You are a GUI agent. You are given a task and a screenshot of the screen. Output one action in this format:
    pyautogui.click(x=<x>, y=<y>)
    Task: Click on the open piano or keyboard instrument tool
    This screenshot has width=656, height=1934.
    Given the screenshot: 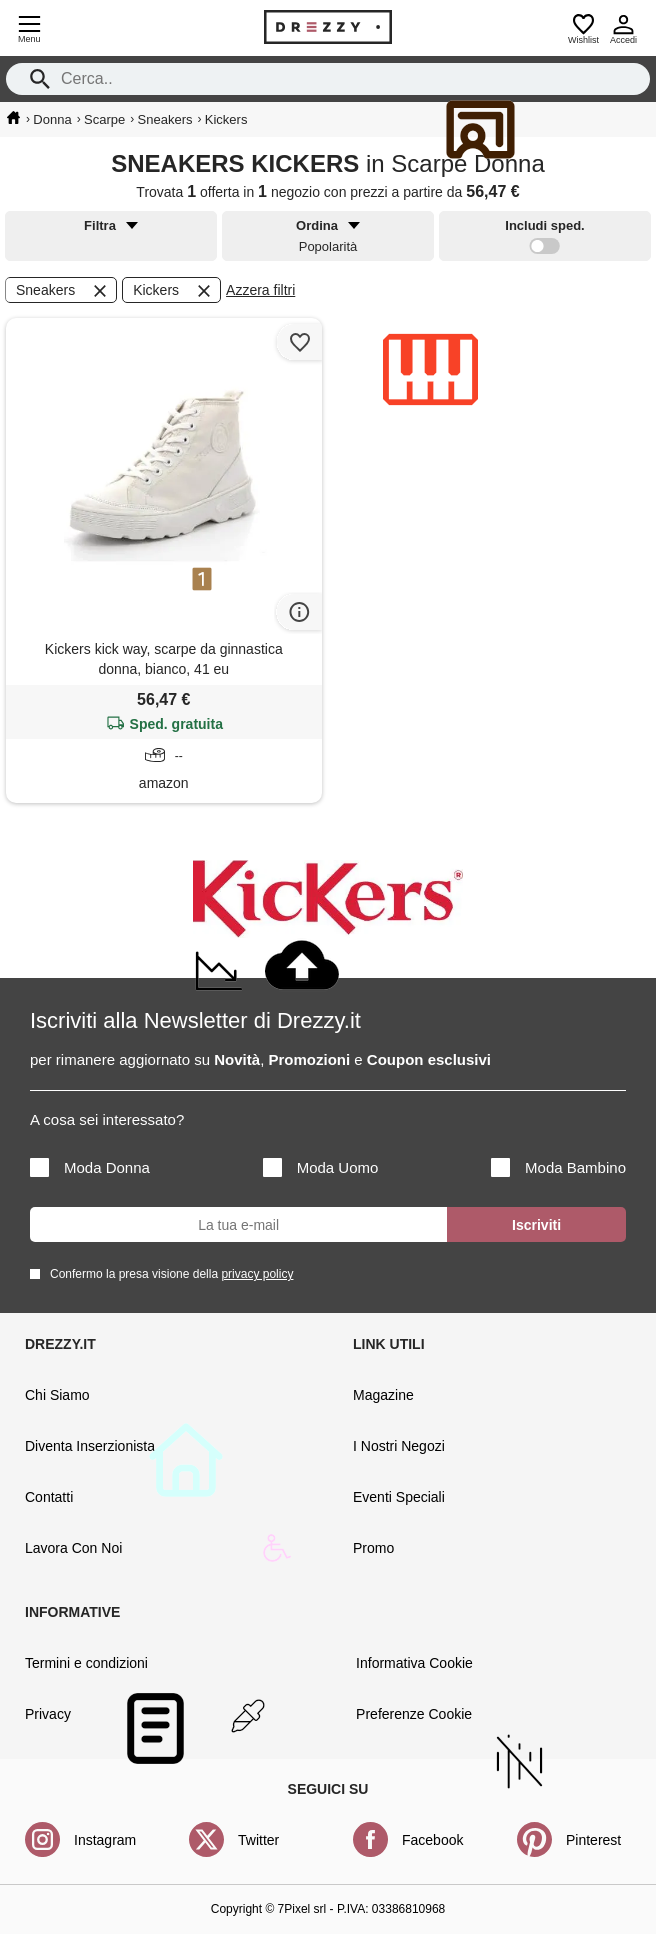 What is the action you would take?
    pyautogui.click(x=430, y=369)
    